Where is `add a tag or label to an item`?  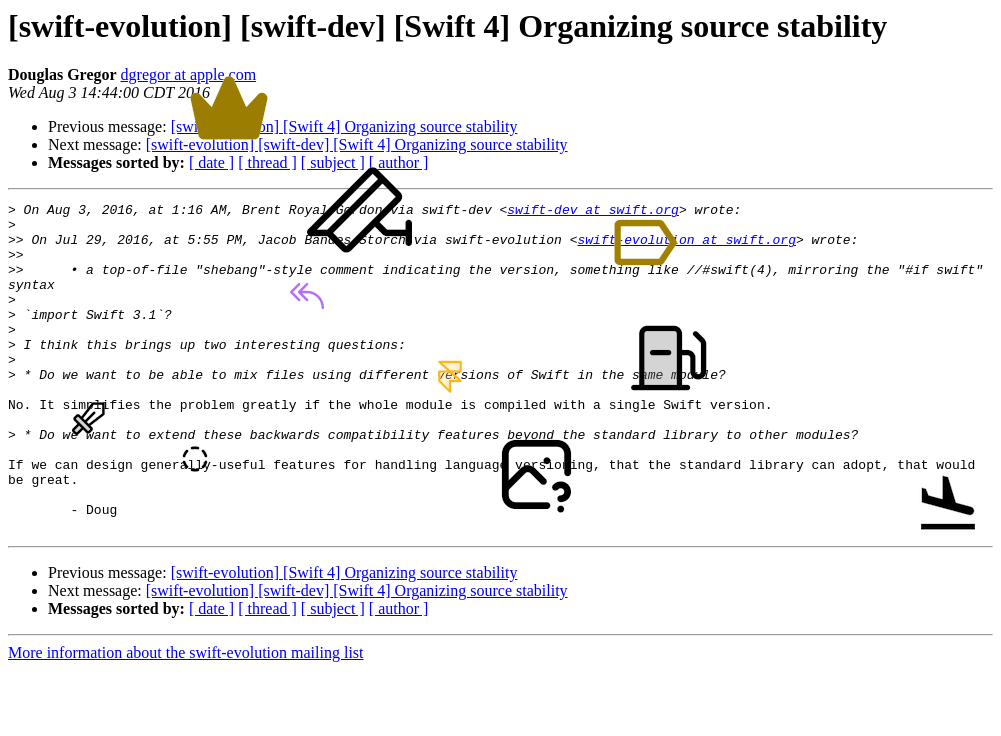 add a tag or label to an item is located at coordinates (643, 242).